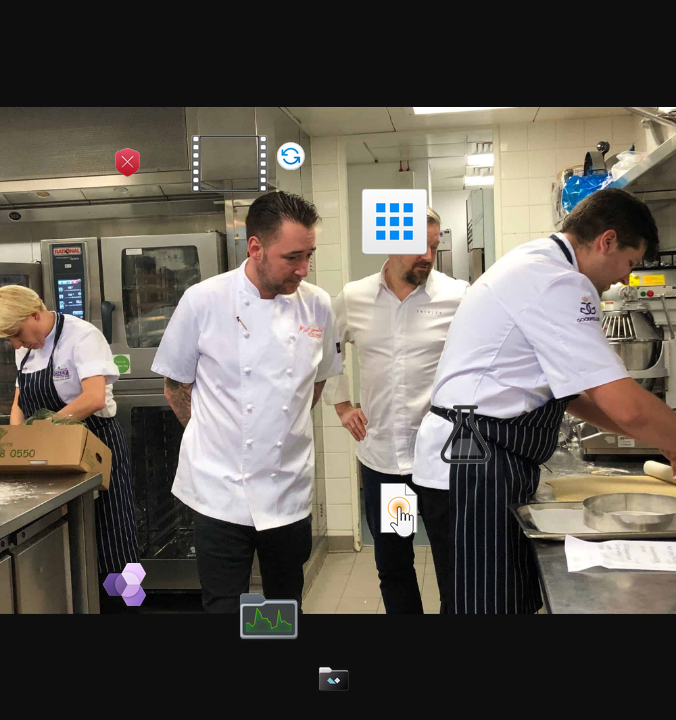 Image resolution: width=676 pixels, height=720 pixels. What do you see at coordinates (127, 163) in the screenshot?
I see `indicates low or weak security status` at bounding box center [127, 163].